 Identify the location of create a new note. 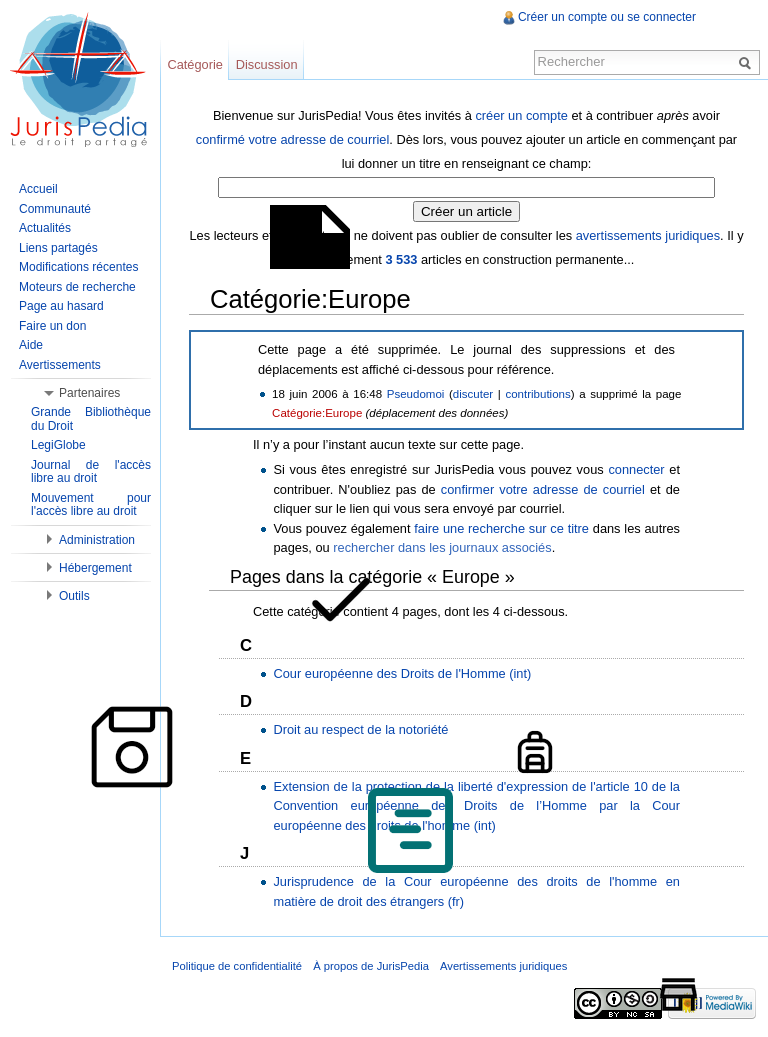
(310, 237).